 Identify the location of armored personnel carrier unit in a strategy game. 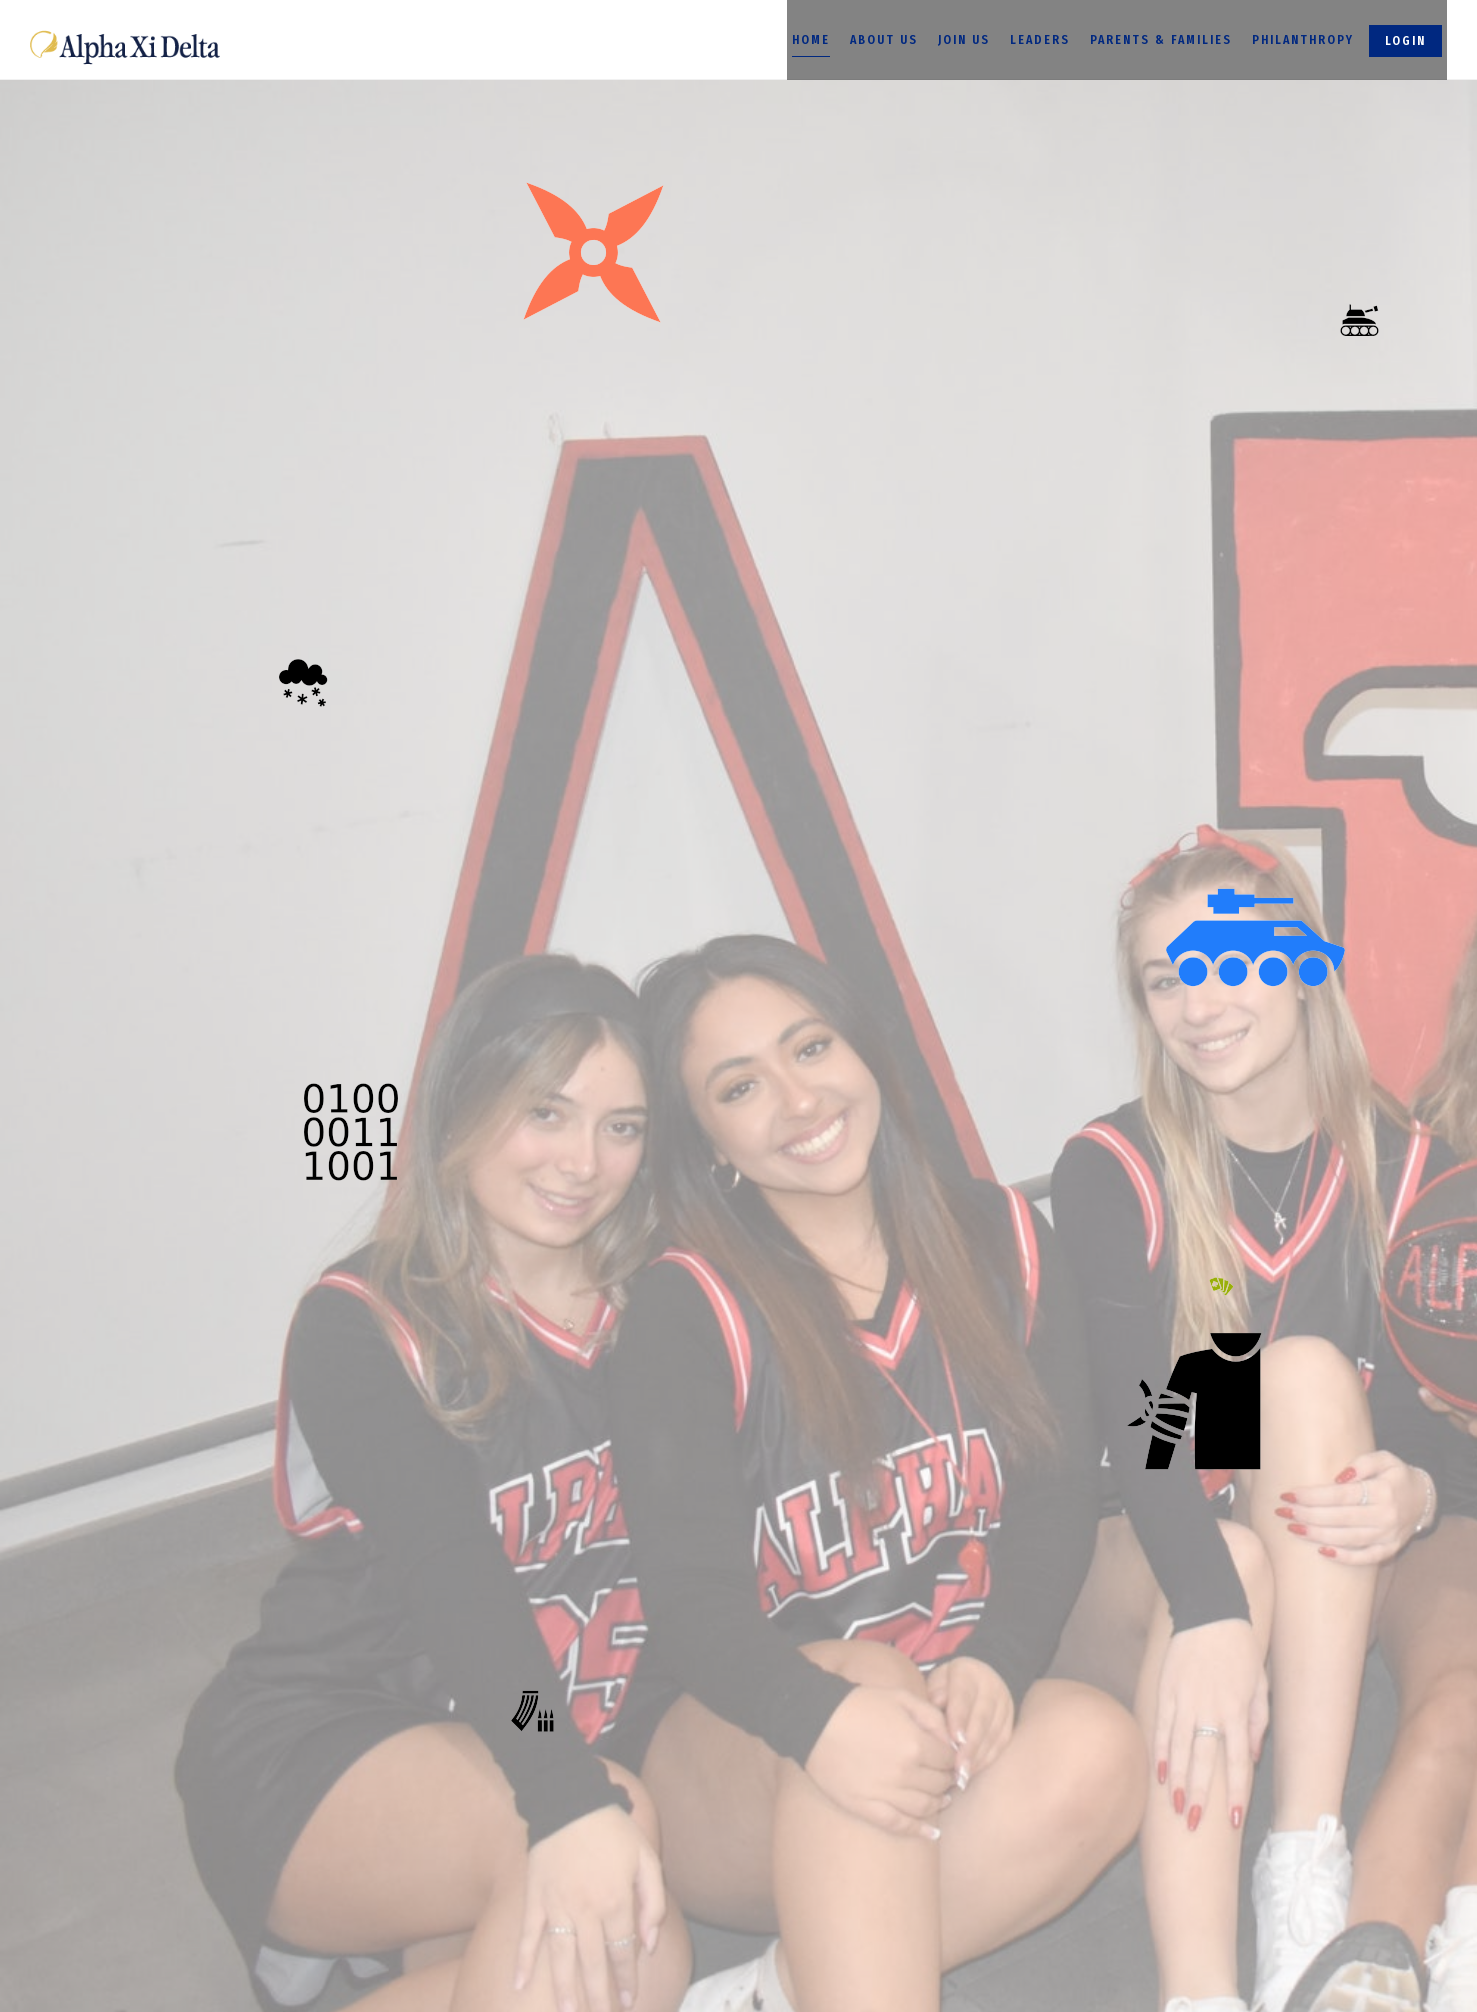
(1255, 937).